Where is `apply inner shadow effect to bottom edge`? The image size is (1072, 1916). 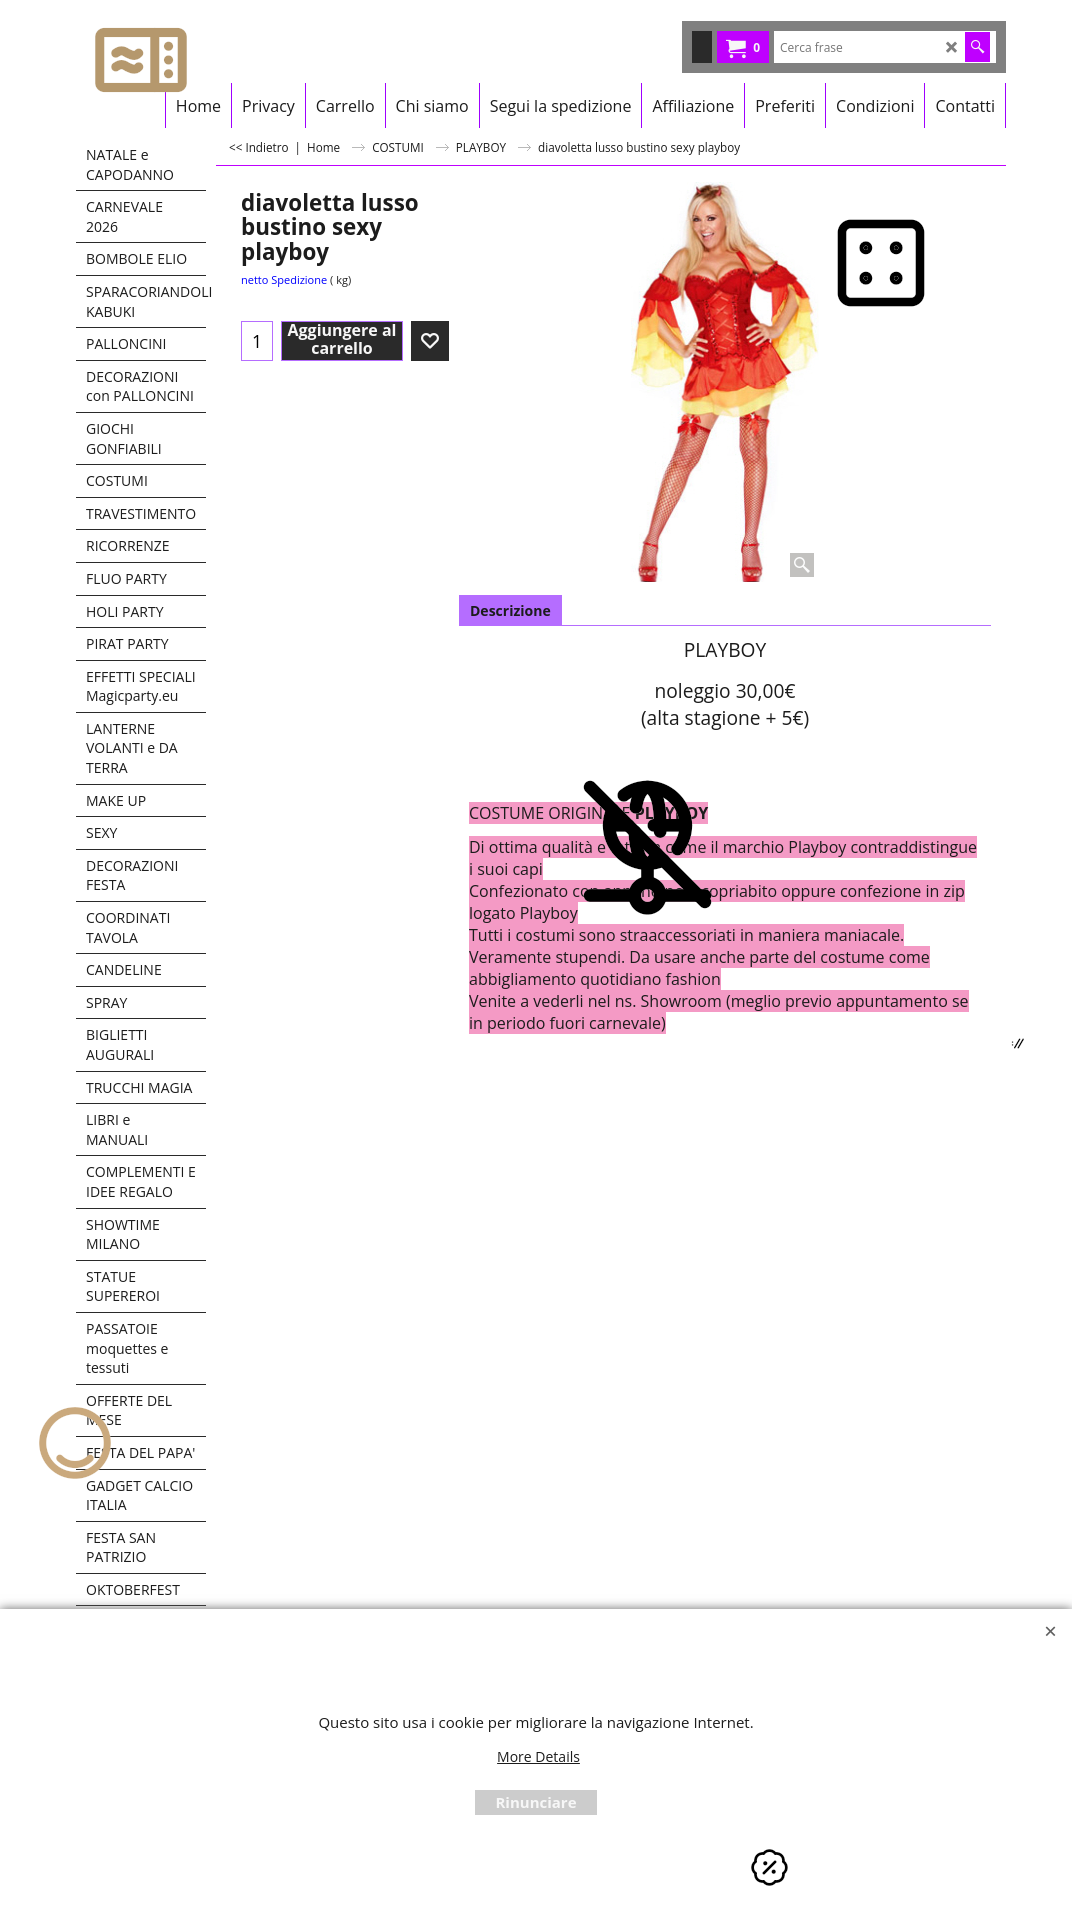
apply inner shadow effect to bottom edge is located at coordinates (75, 1443).